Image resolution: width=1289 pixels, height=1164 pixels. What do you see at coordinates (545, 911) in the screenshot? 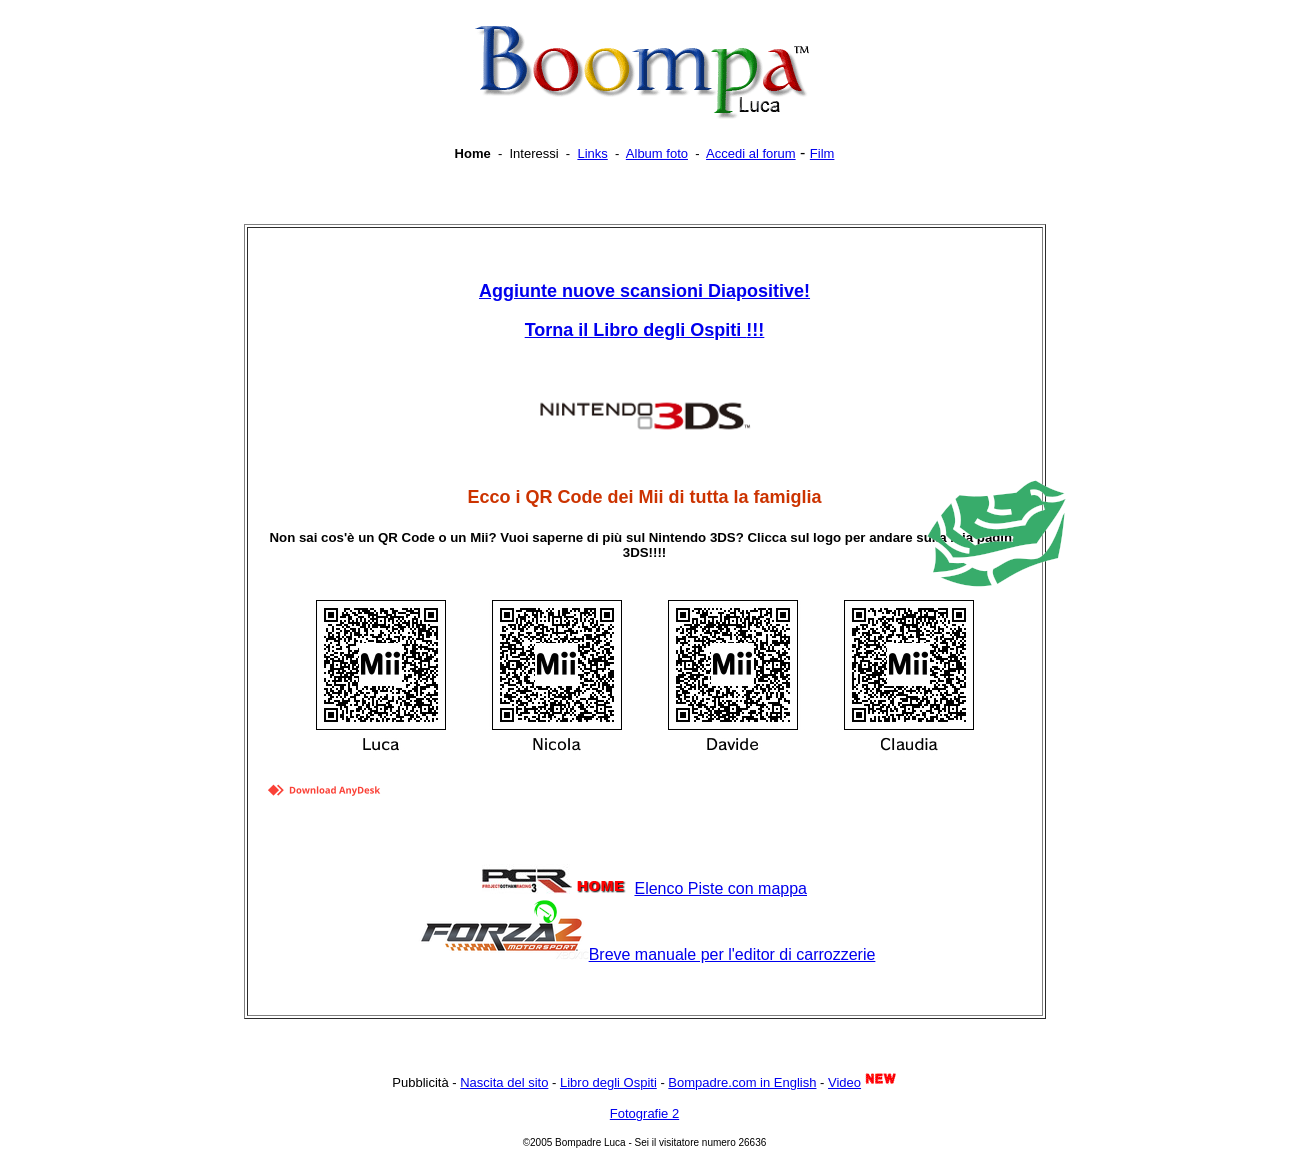
I see `perform a melee attack action` at bounding box center [545, 911].